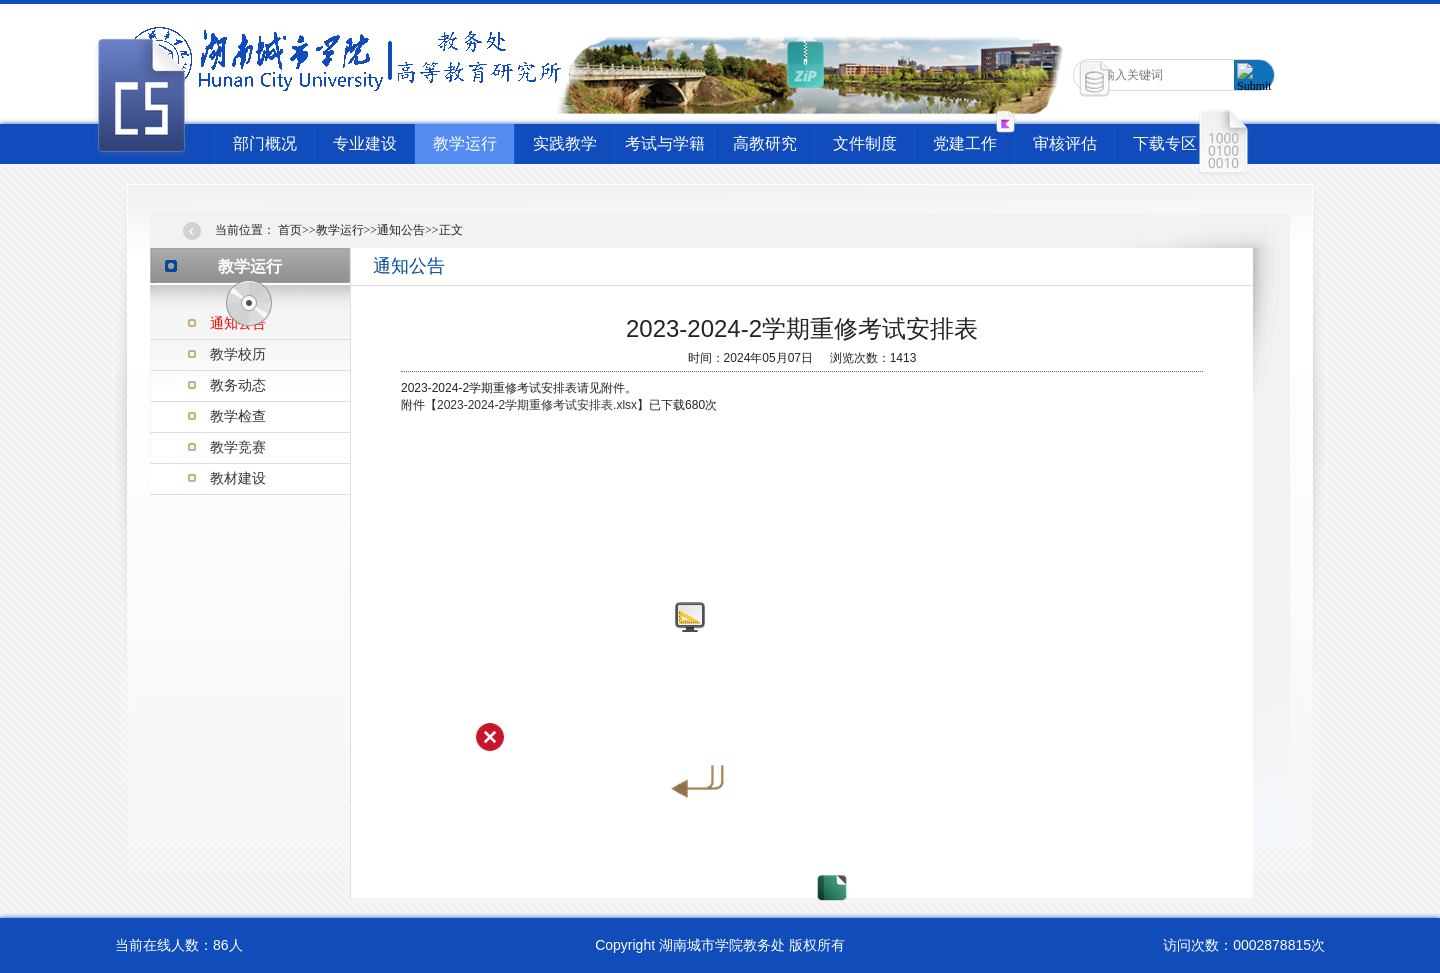 The height and width of the screenshot is (973, 1440). Describe the element at coordinates (1223, 142) in the screenshot. I see `generic binary or data file` at that location.